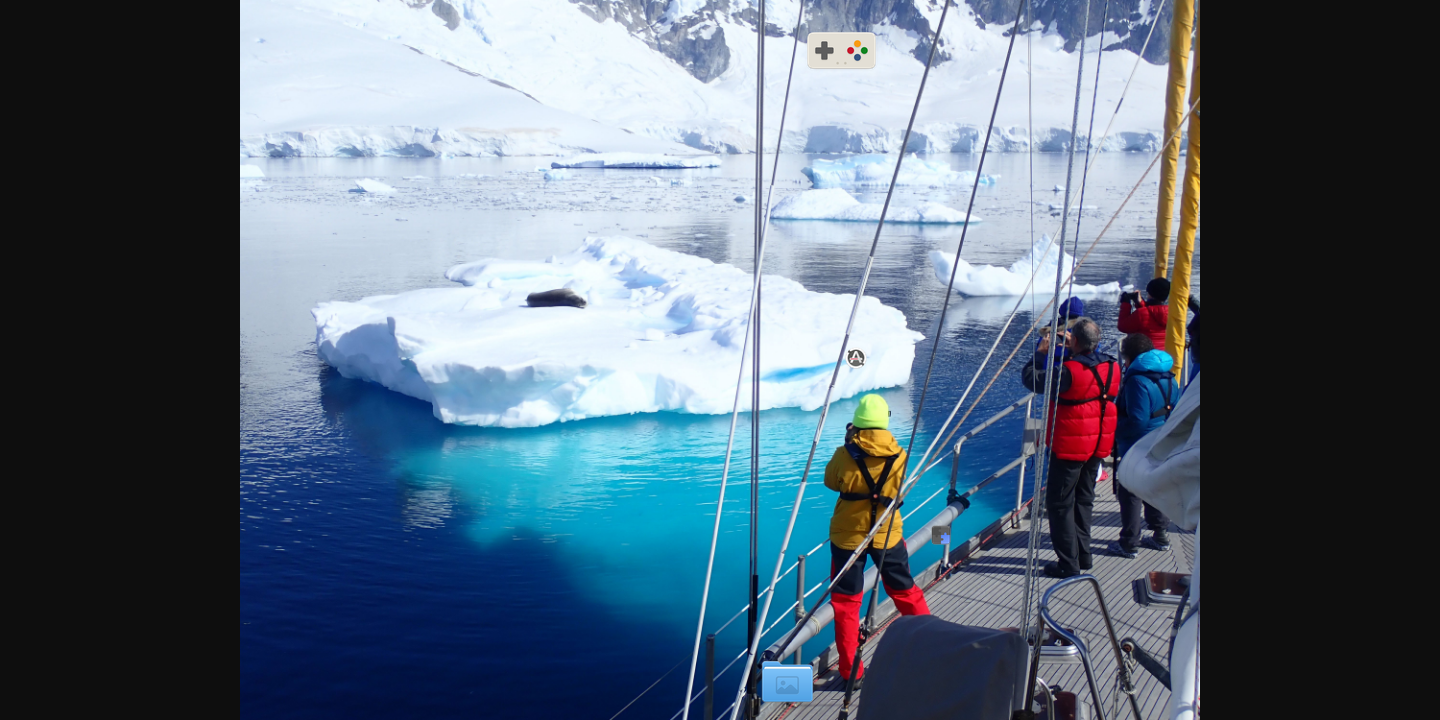 This screenshot has width=1440, height=720. Describe the element at coordinates (841, 50) in the screenshot. I see `indicates a connected game controller` at that location.